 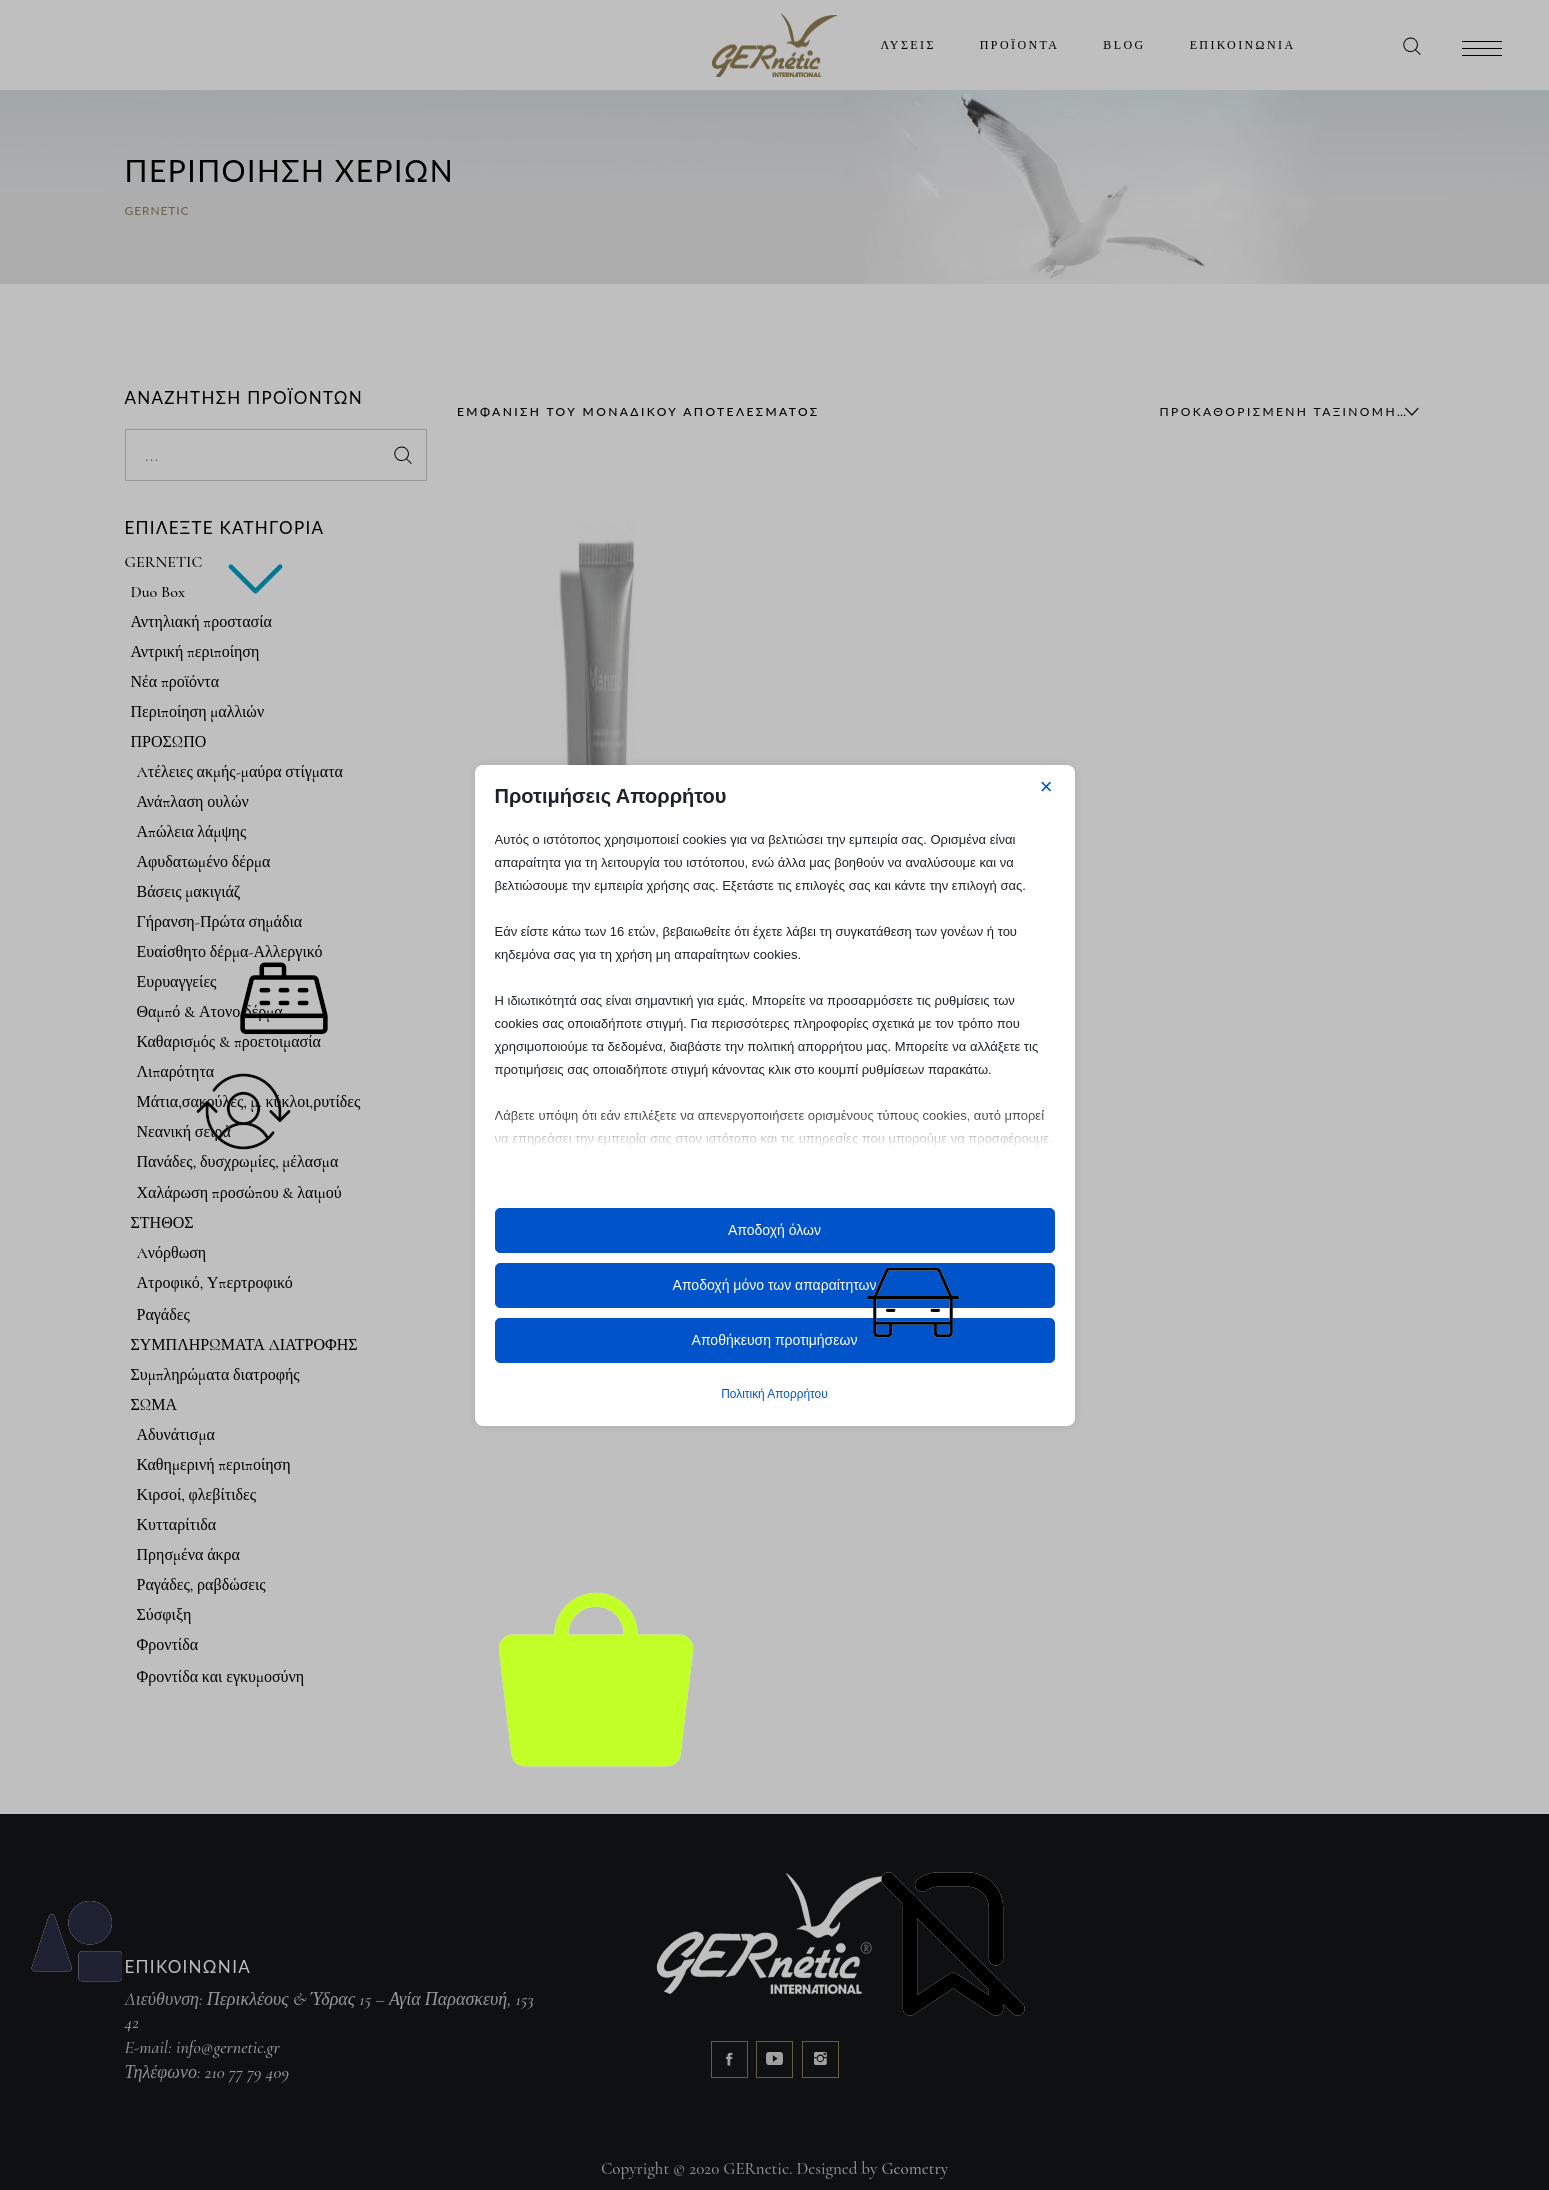 I want to click on expand a dropdown menu or section, so click(x=255, y=576).